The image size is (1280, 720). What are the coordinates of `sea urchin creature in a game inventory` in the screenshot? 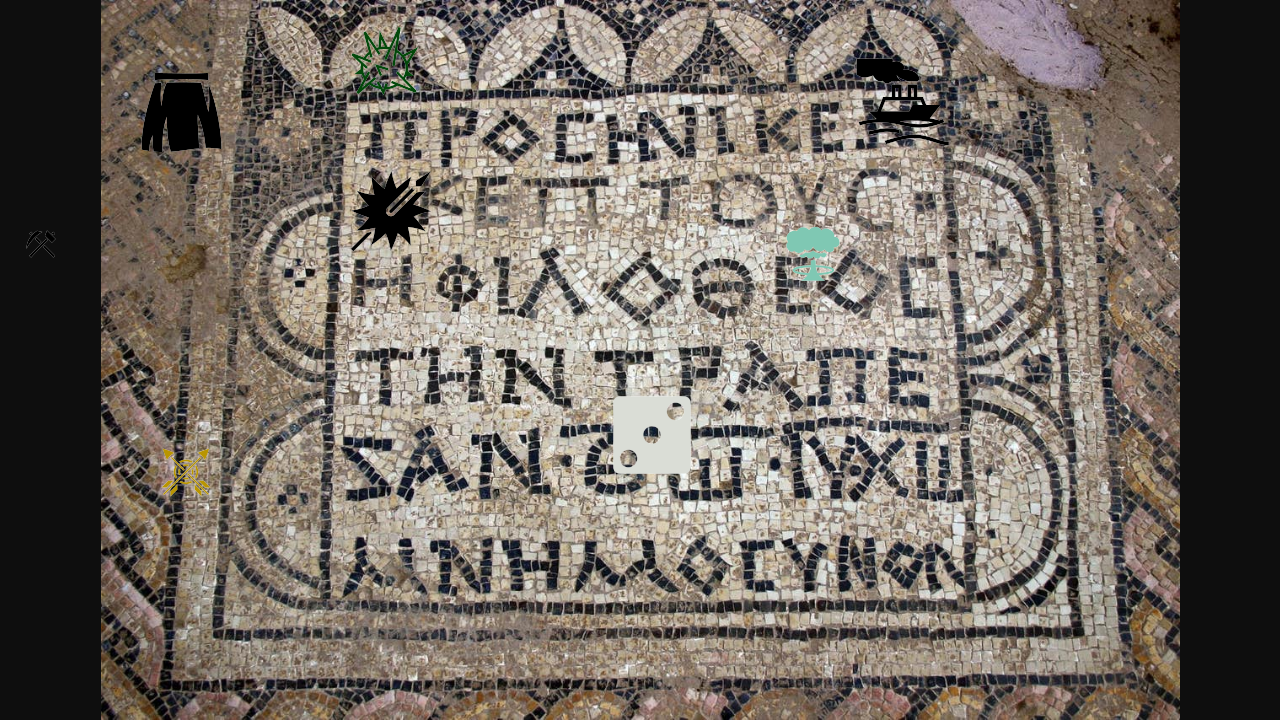 It's located at (385, 61).